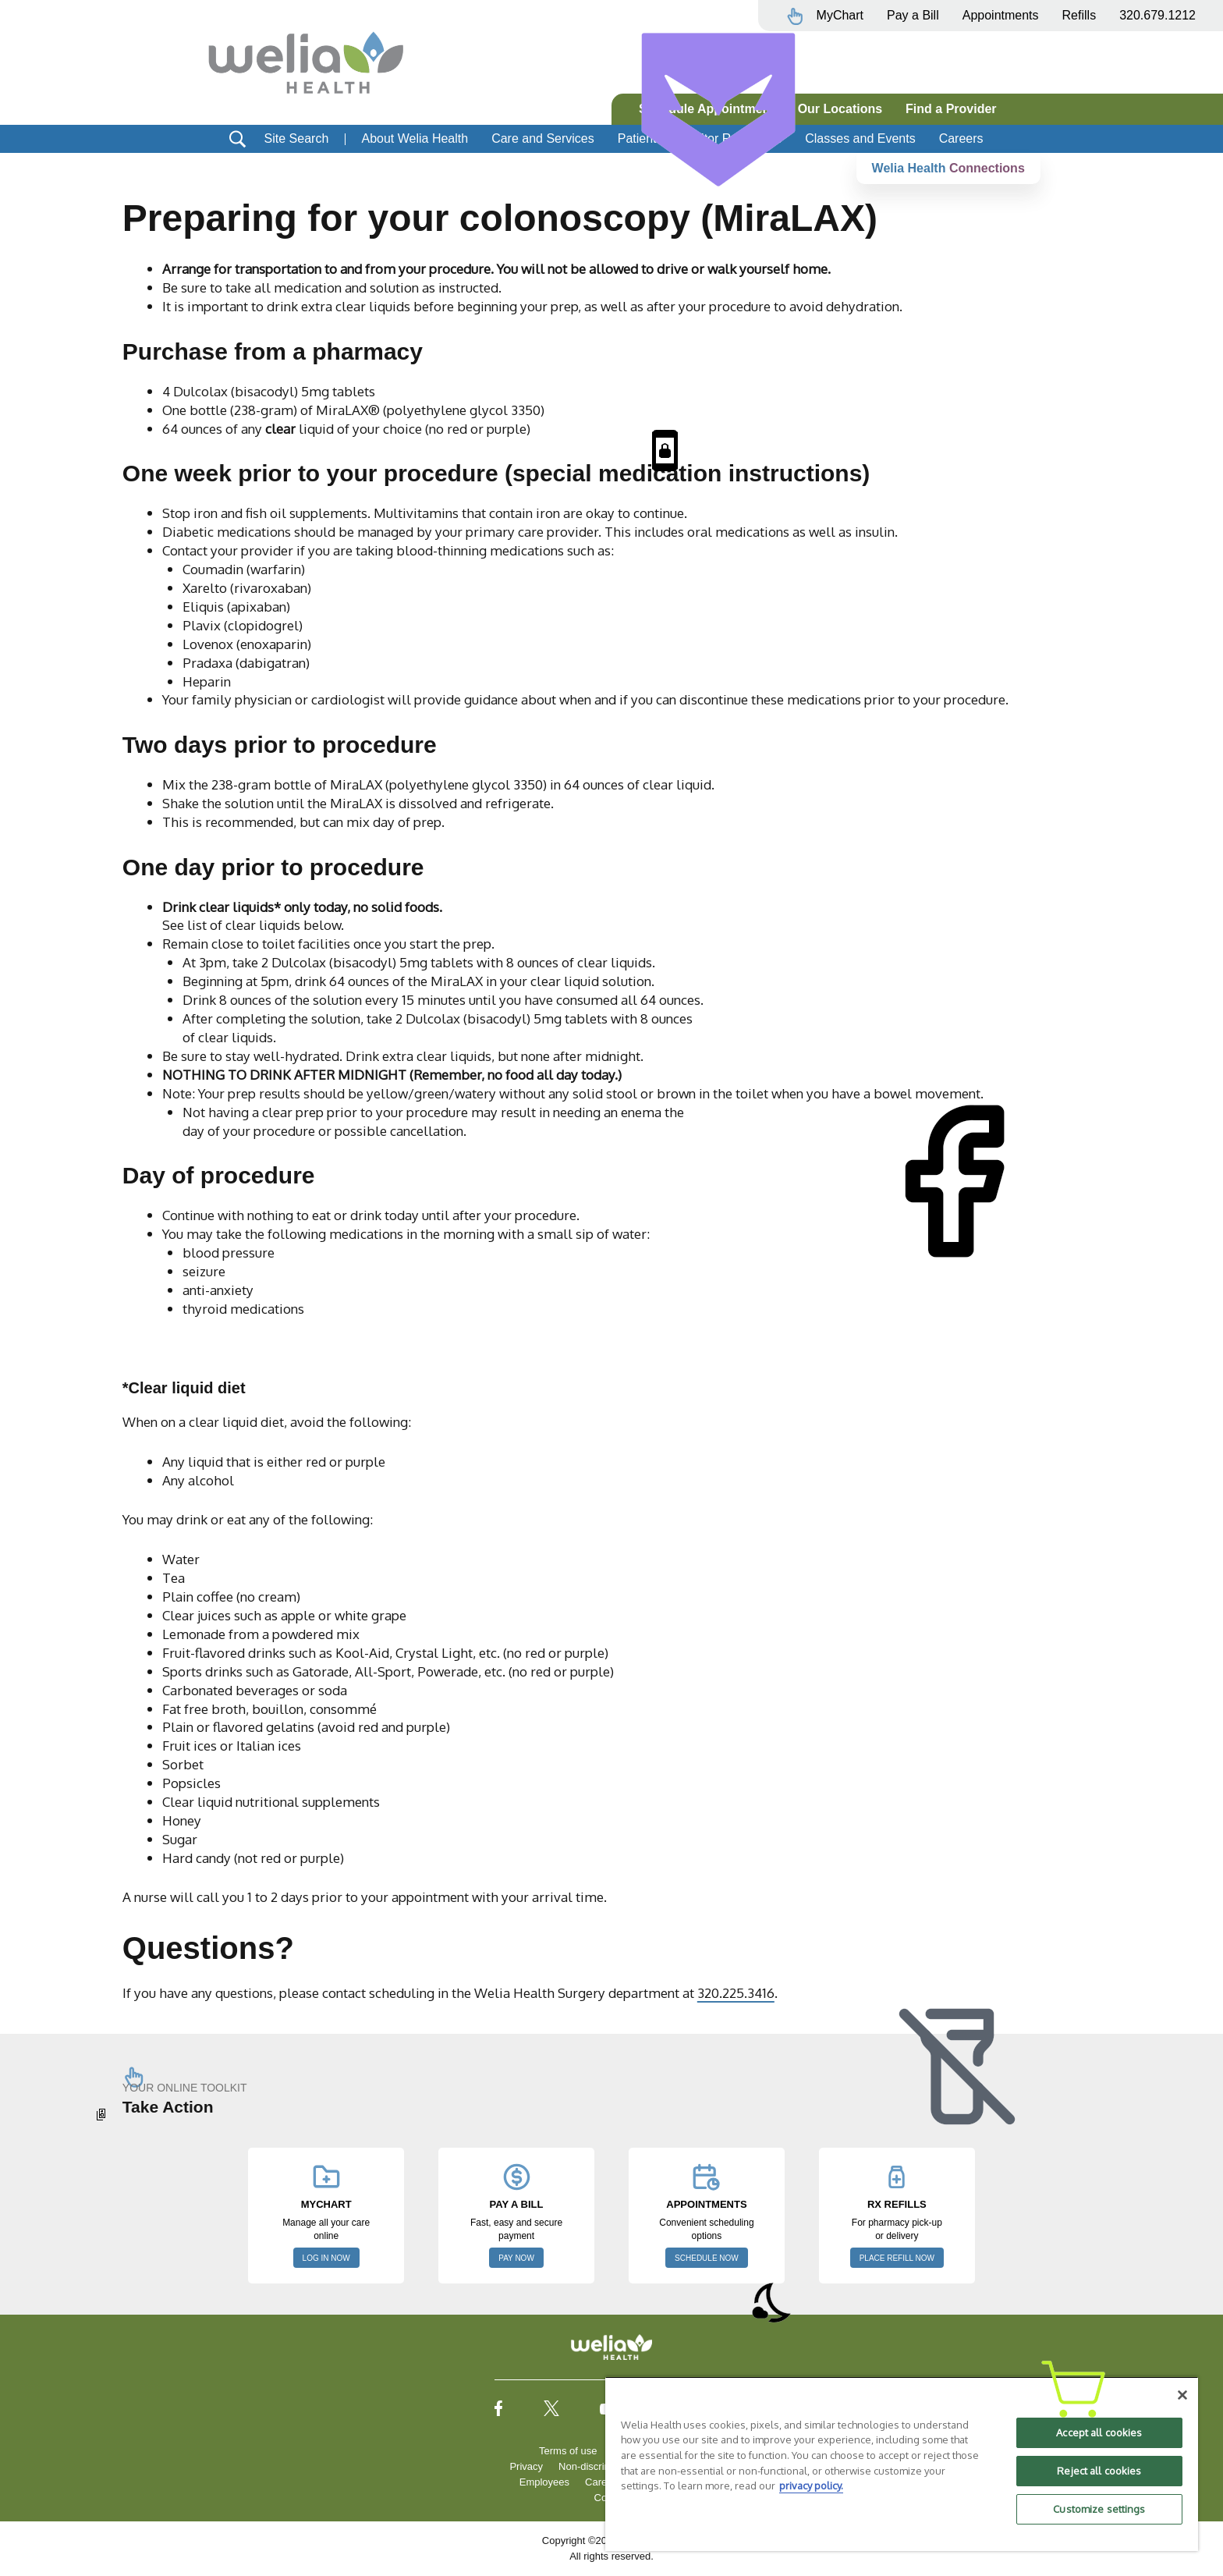 This screenshot has height=2576, width=1223. Describe the element at coordinates (718, 109) in the screenshot. I see `indicates membership in Discord's HypeSquad House of Bravery` at that location.